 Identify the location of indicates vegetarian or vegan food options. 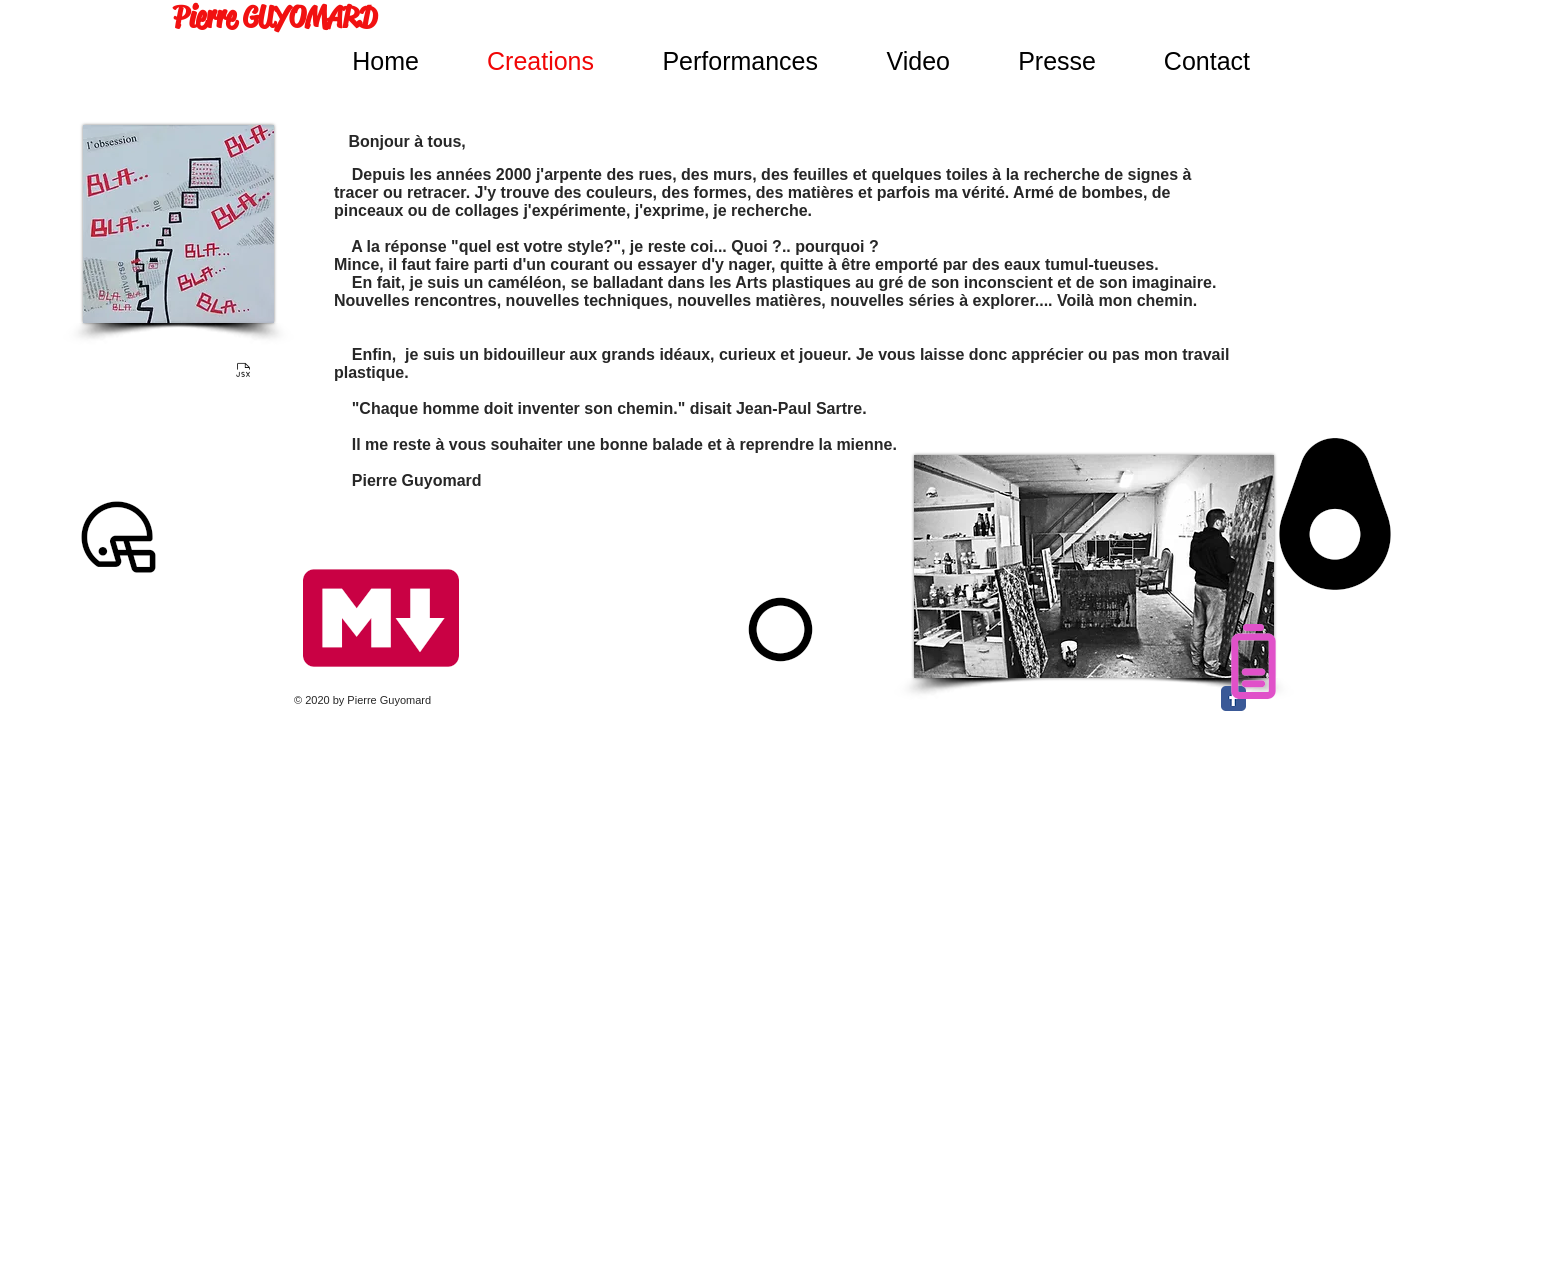
(1335, 514).